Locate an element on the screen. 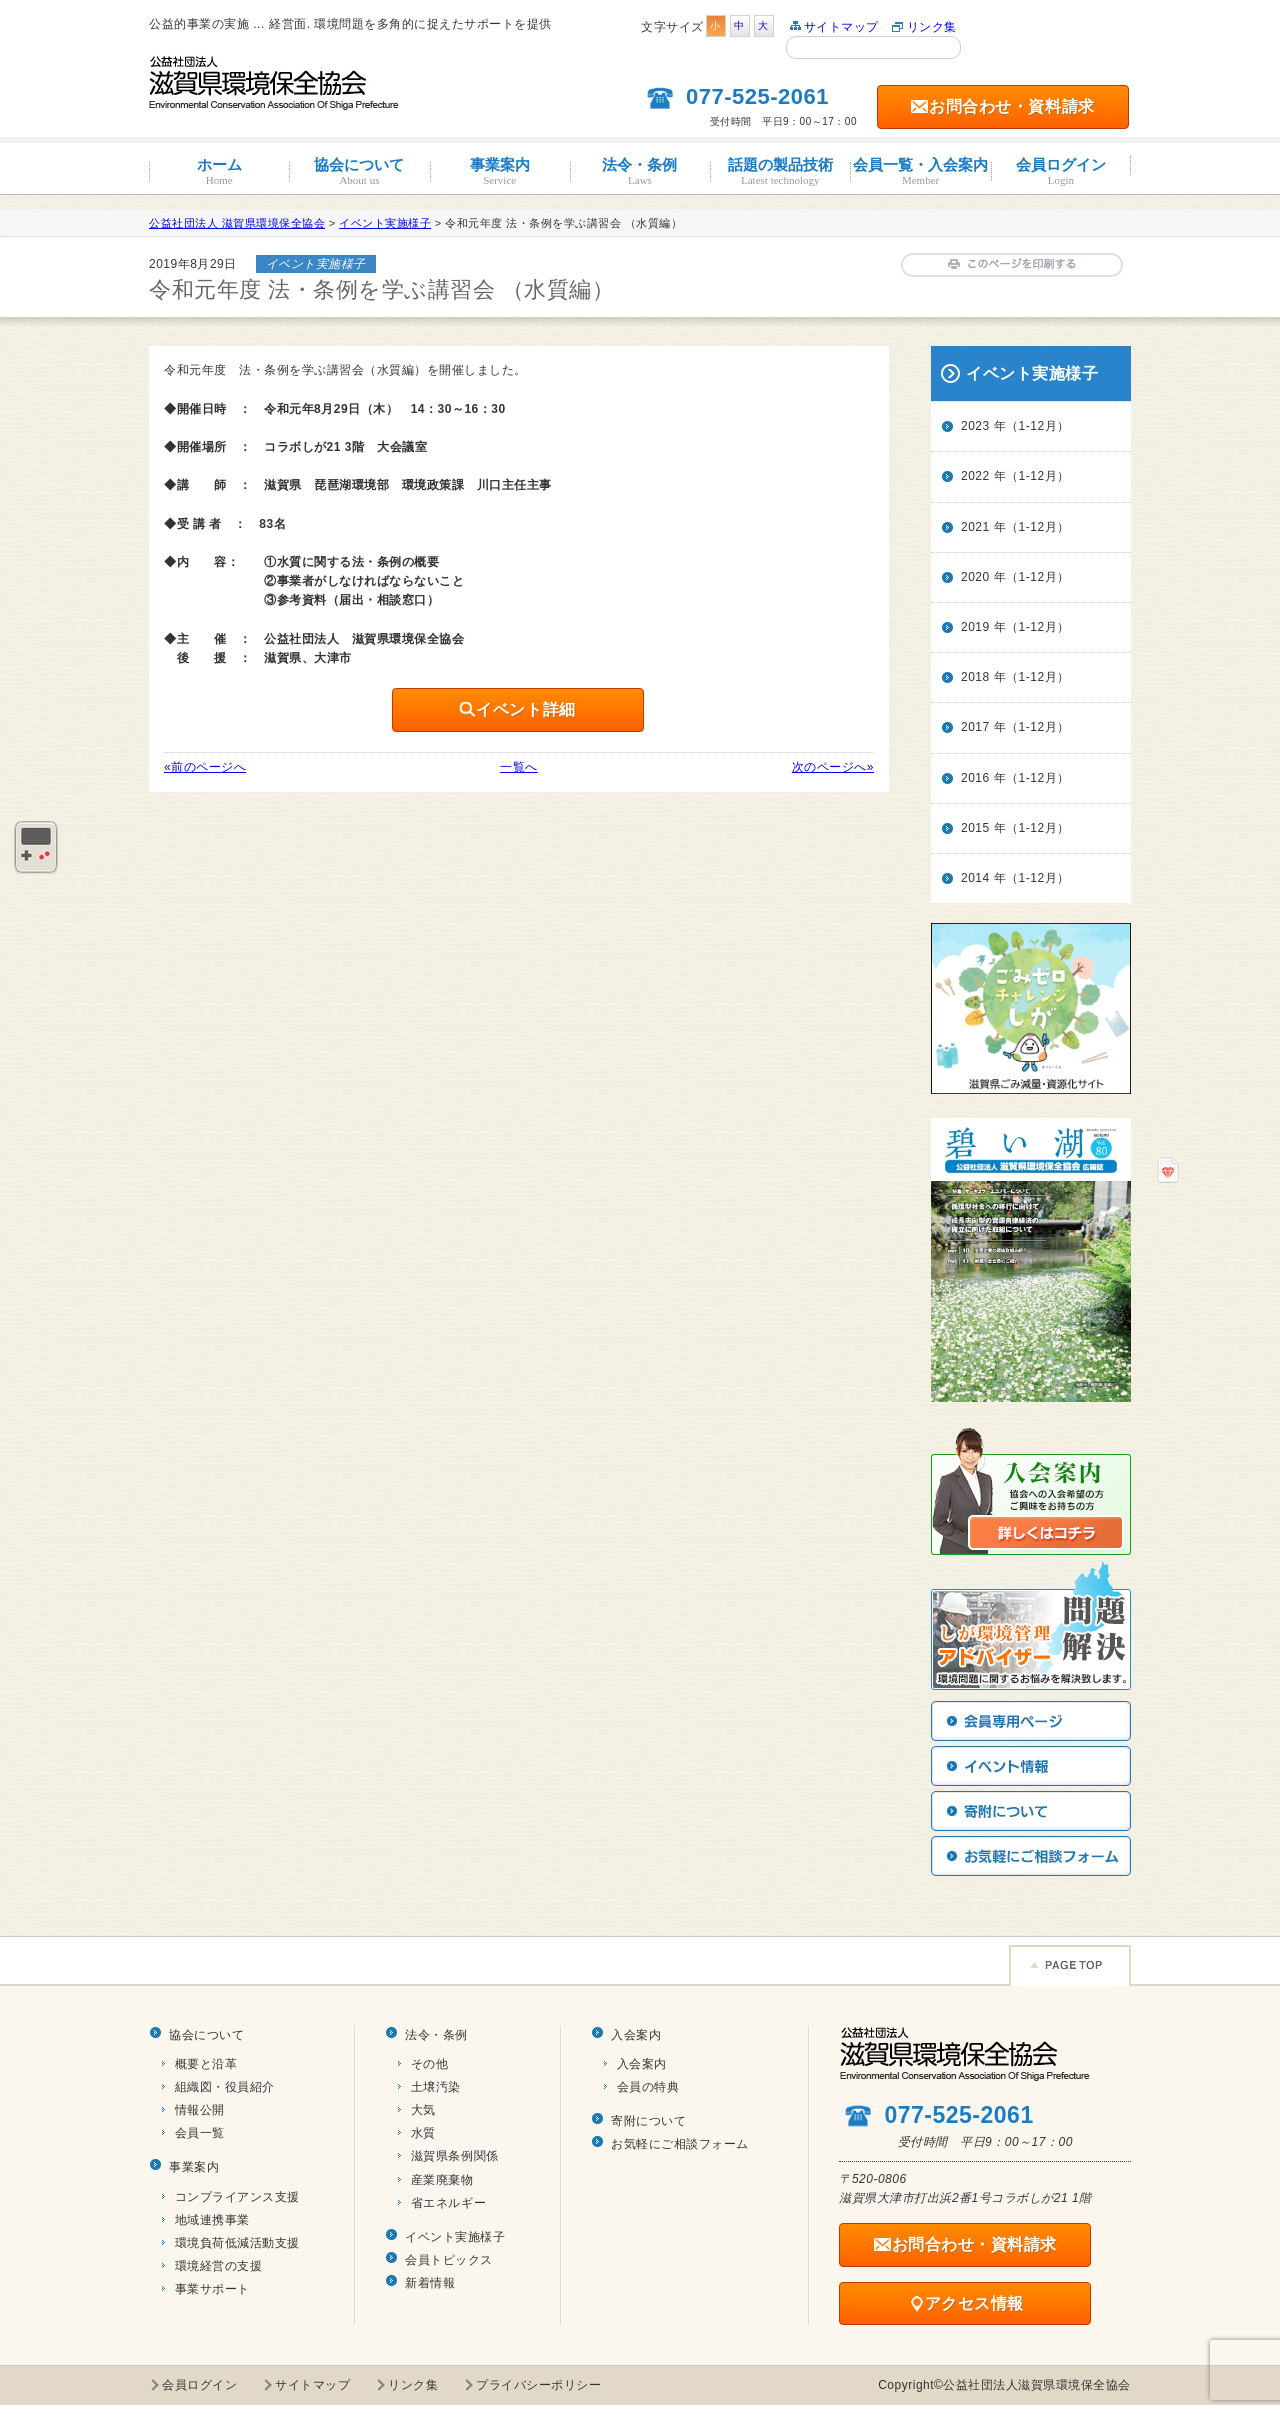 The image size is (1280, 2414). open the games app or game store is located at coordinates (36, 847).